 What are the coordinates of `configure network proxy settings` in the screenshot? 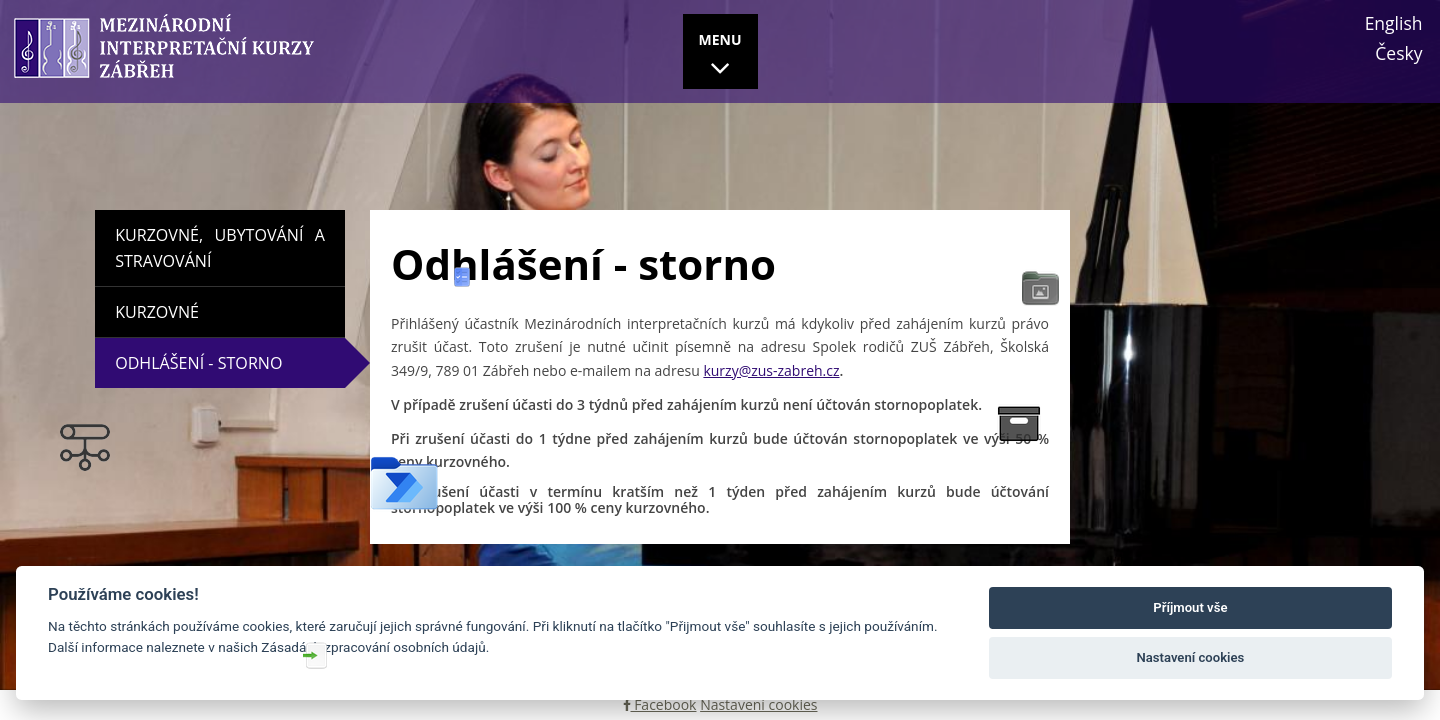 It's located at (85, 446).